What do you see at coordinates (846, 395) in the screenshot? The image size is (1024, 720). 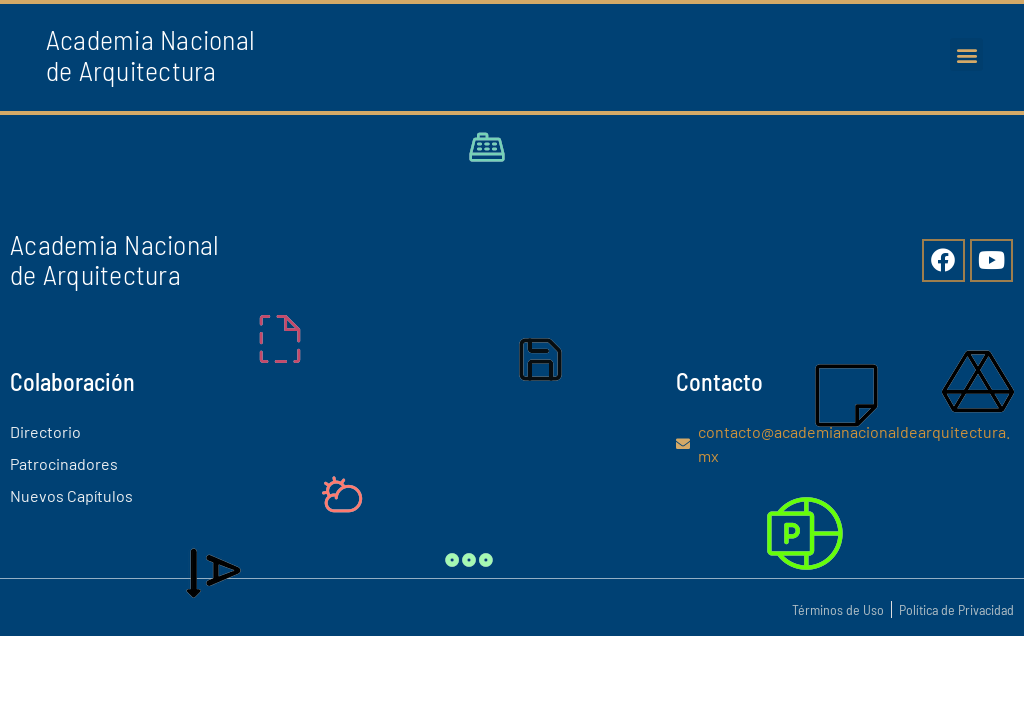 I see `create a new note` at bounding box center [846, 395].